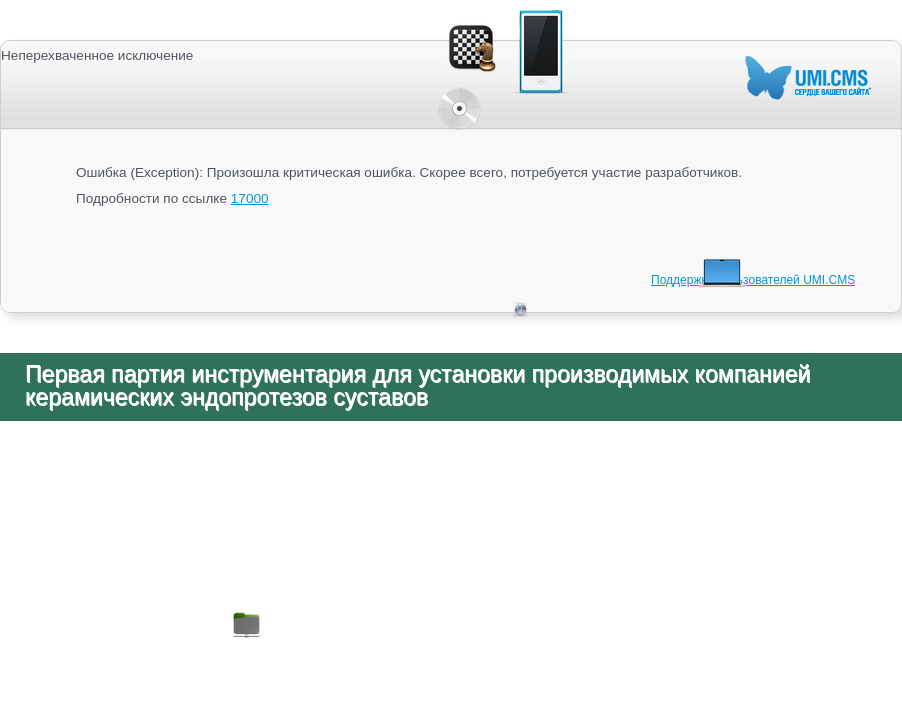 The height and width of the screenshot is (720, 902). What do you see at coordinates (246, 624) in the screenshot?
I see `access a remote or network folder` at bounding box center [246, 624].